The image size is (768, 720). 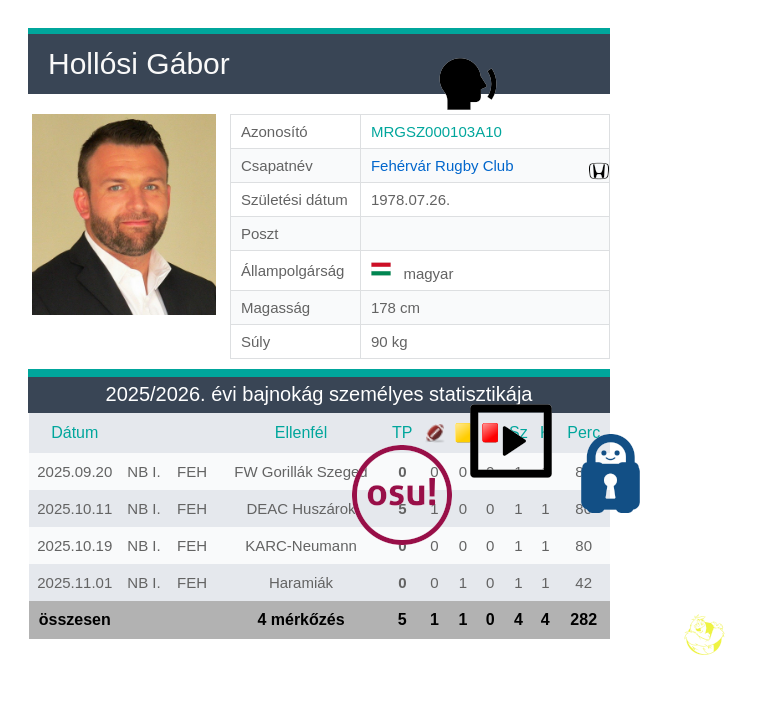 What do you see at coordinates (511, 441) in the screenshot?
I see `play a video or movie` at bounding box center [511, 441].